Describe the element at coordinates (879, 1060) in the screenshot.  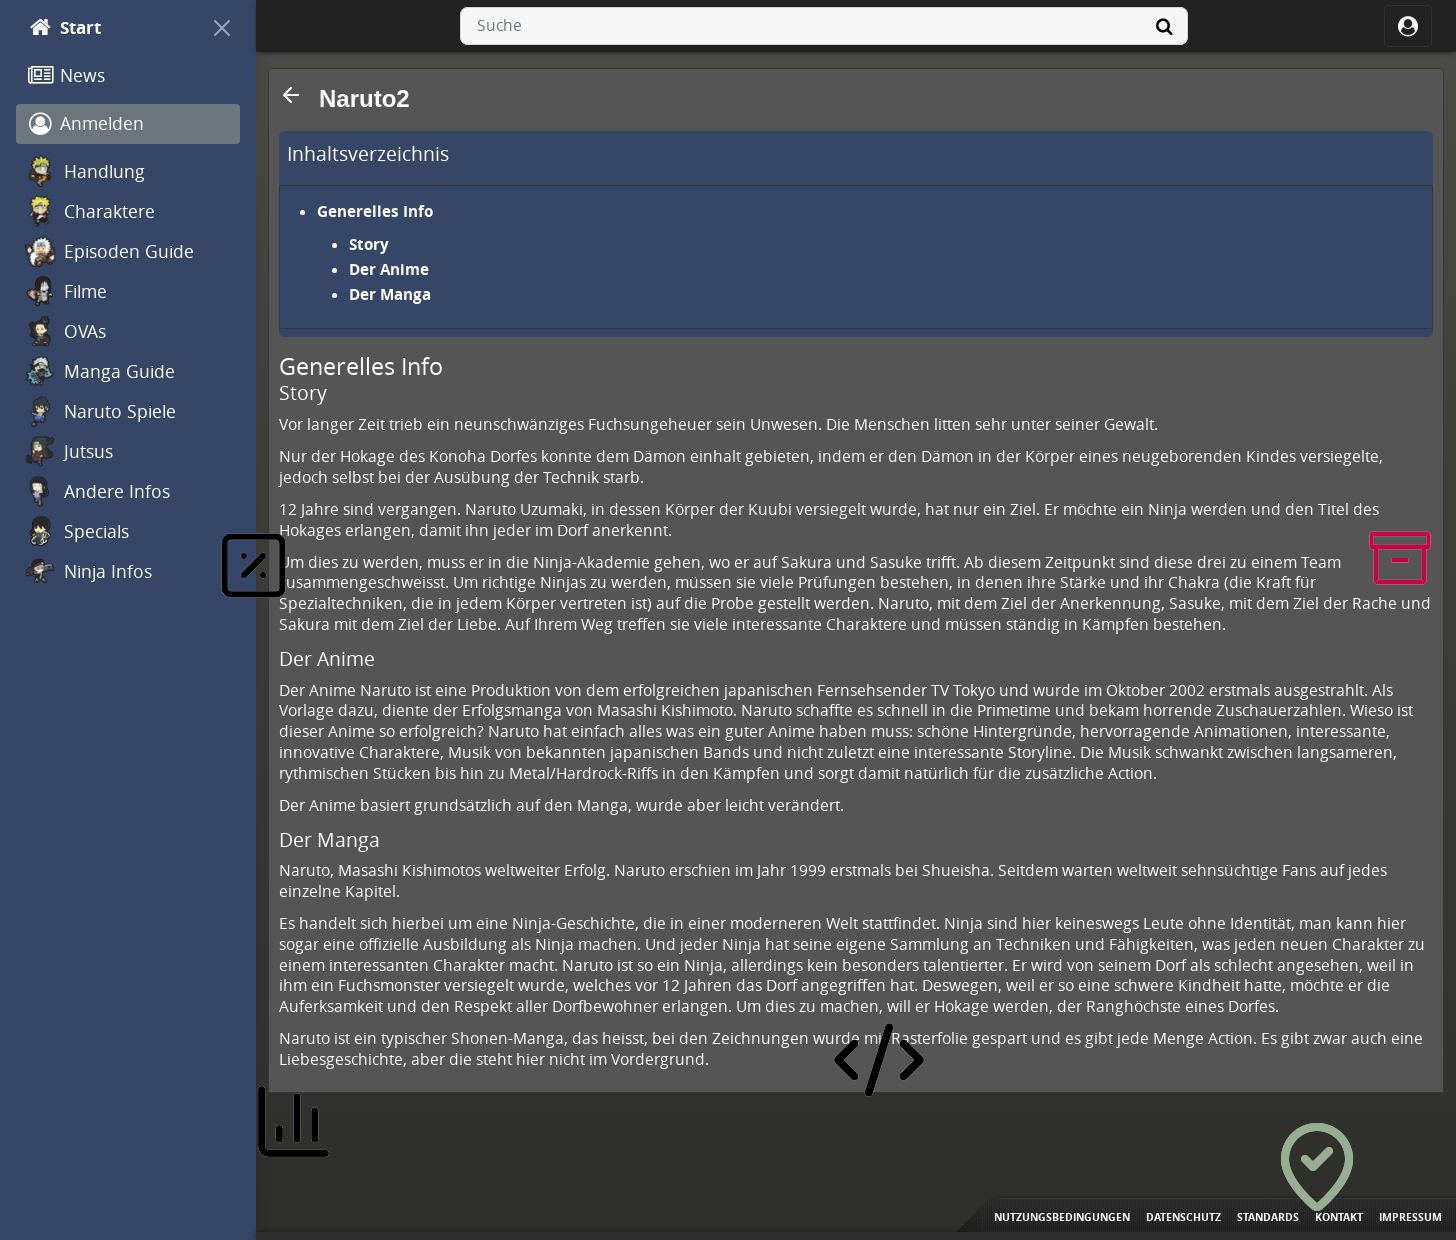
I see `view or edit source code` at that location.